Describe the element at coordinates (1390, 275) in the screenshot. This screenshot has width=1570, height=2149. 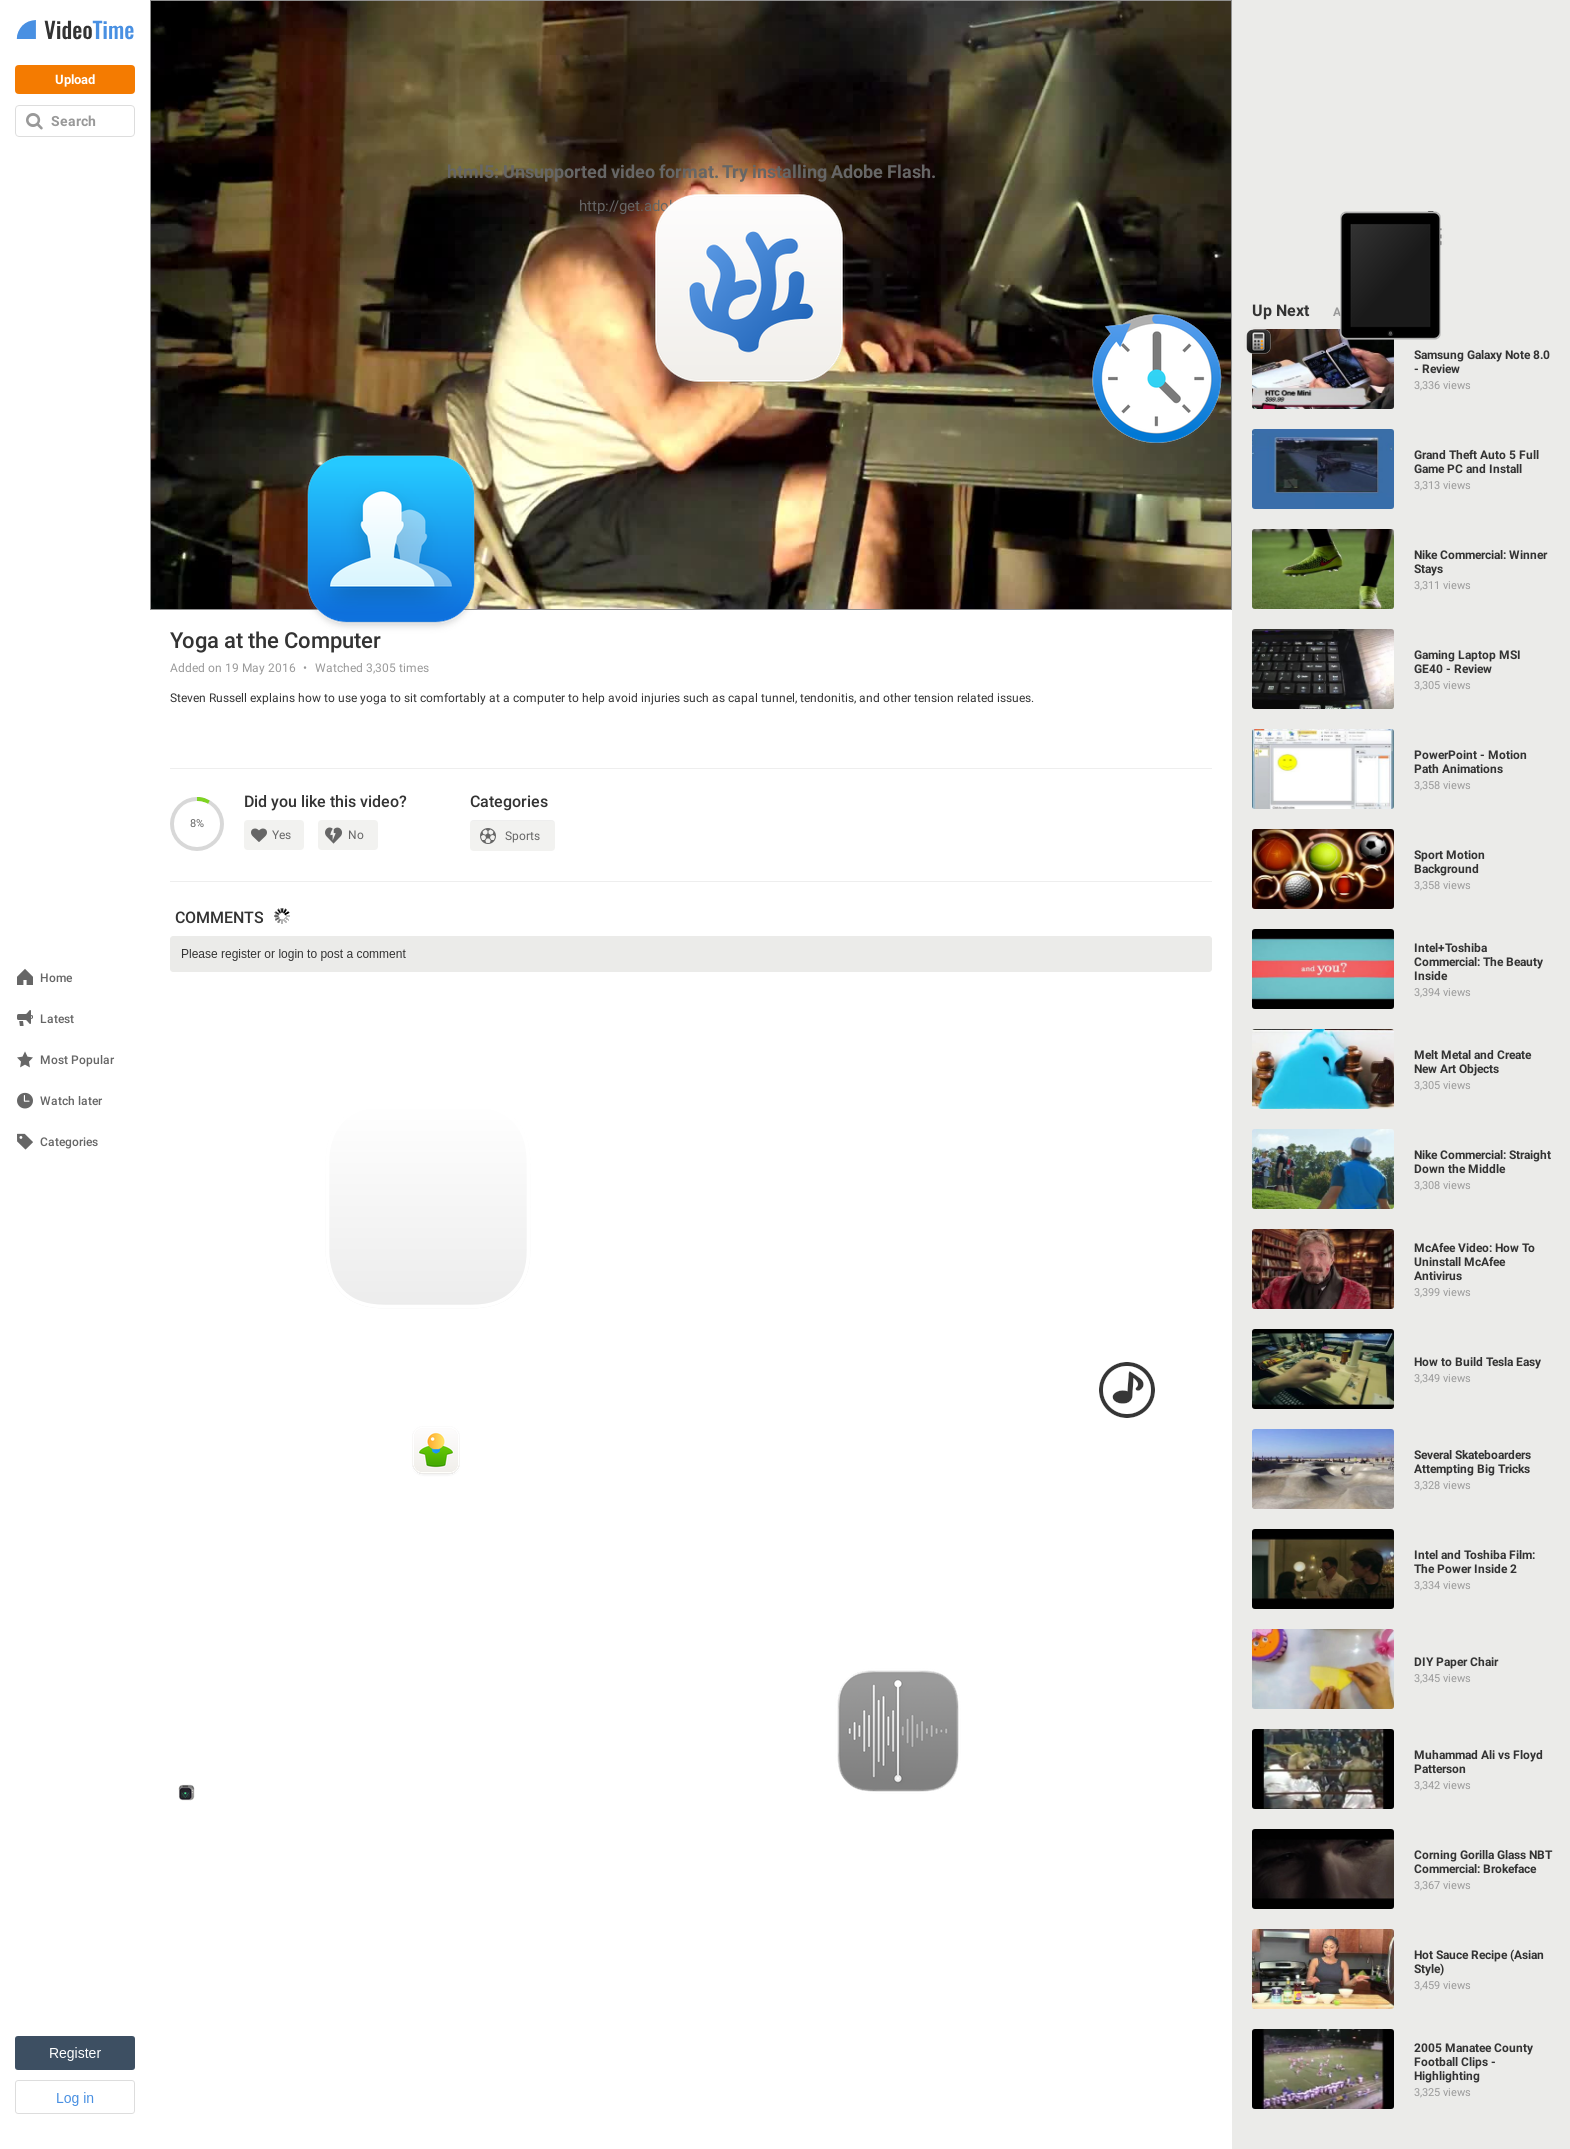
I see `iPad device icon` at that location.